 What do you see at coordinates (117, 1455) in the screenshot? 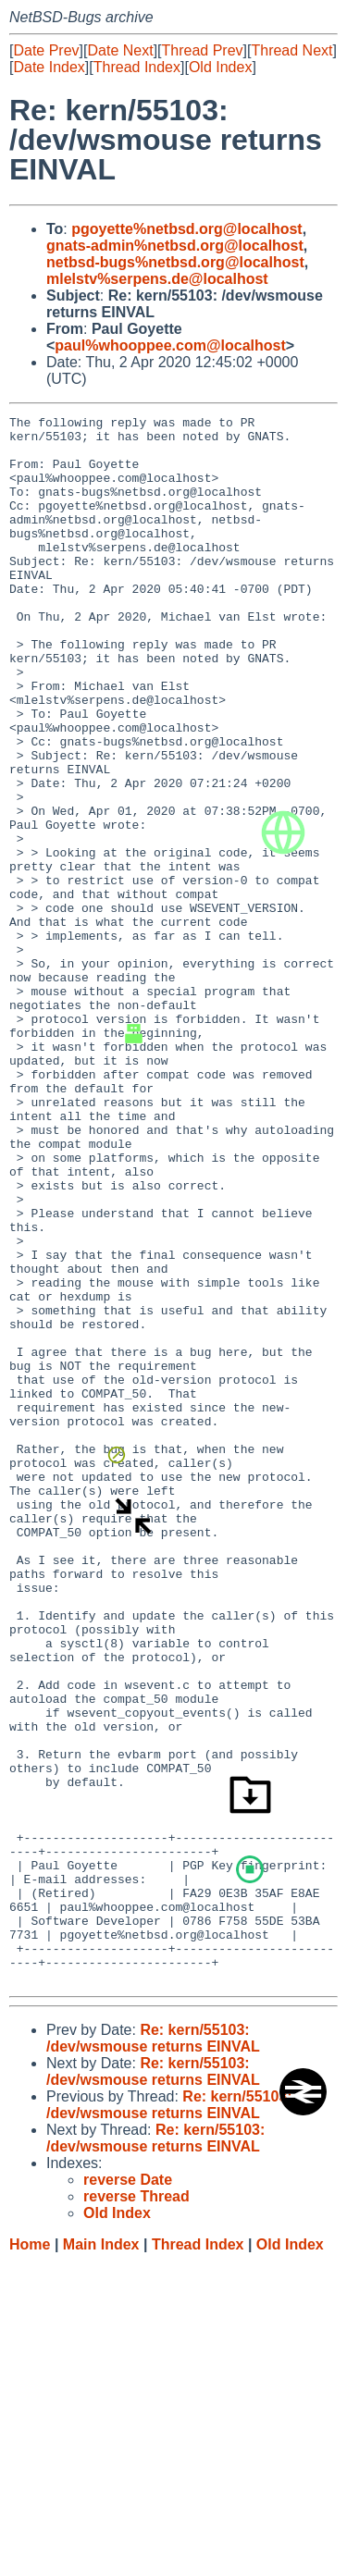
I see `indicates a prohibited or forbidden action` at bounding box center [117, 1455].